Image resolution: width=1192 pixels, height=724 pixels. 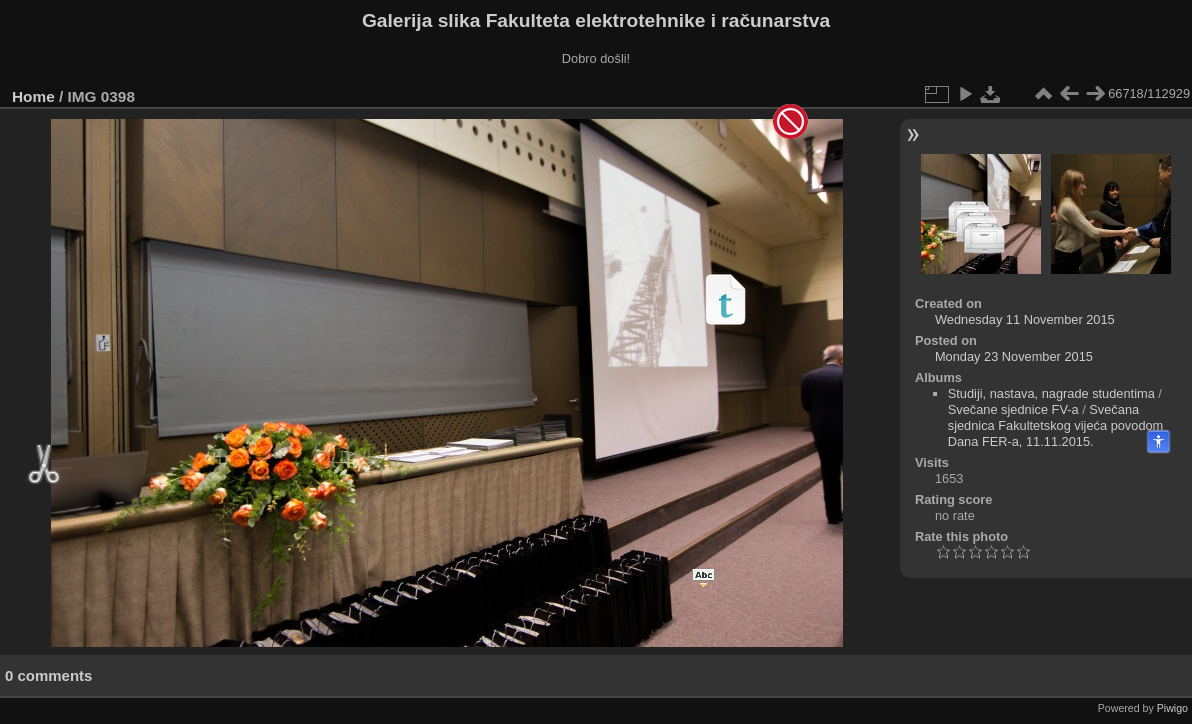 What do you see at coordinates (725, 299) in the screenshot?
I see `a typst document file` at bounding box center [725, 299].